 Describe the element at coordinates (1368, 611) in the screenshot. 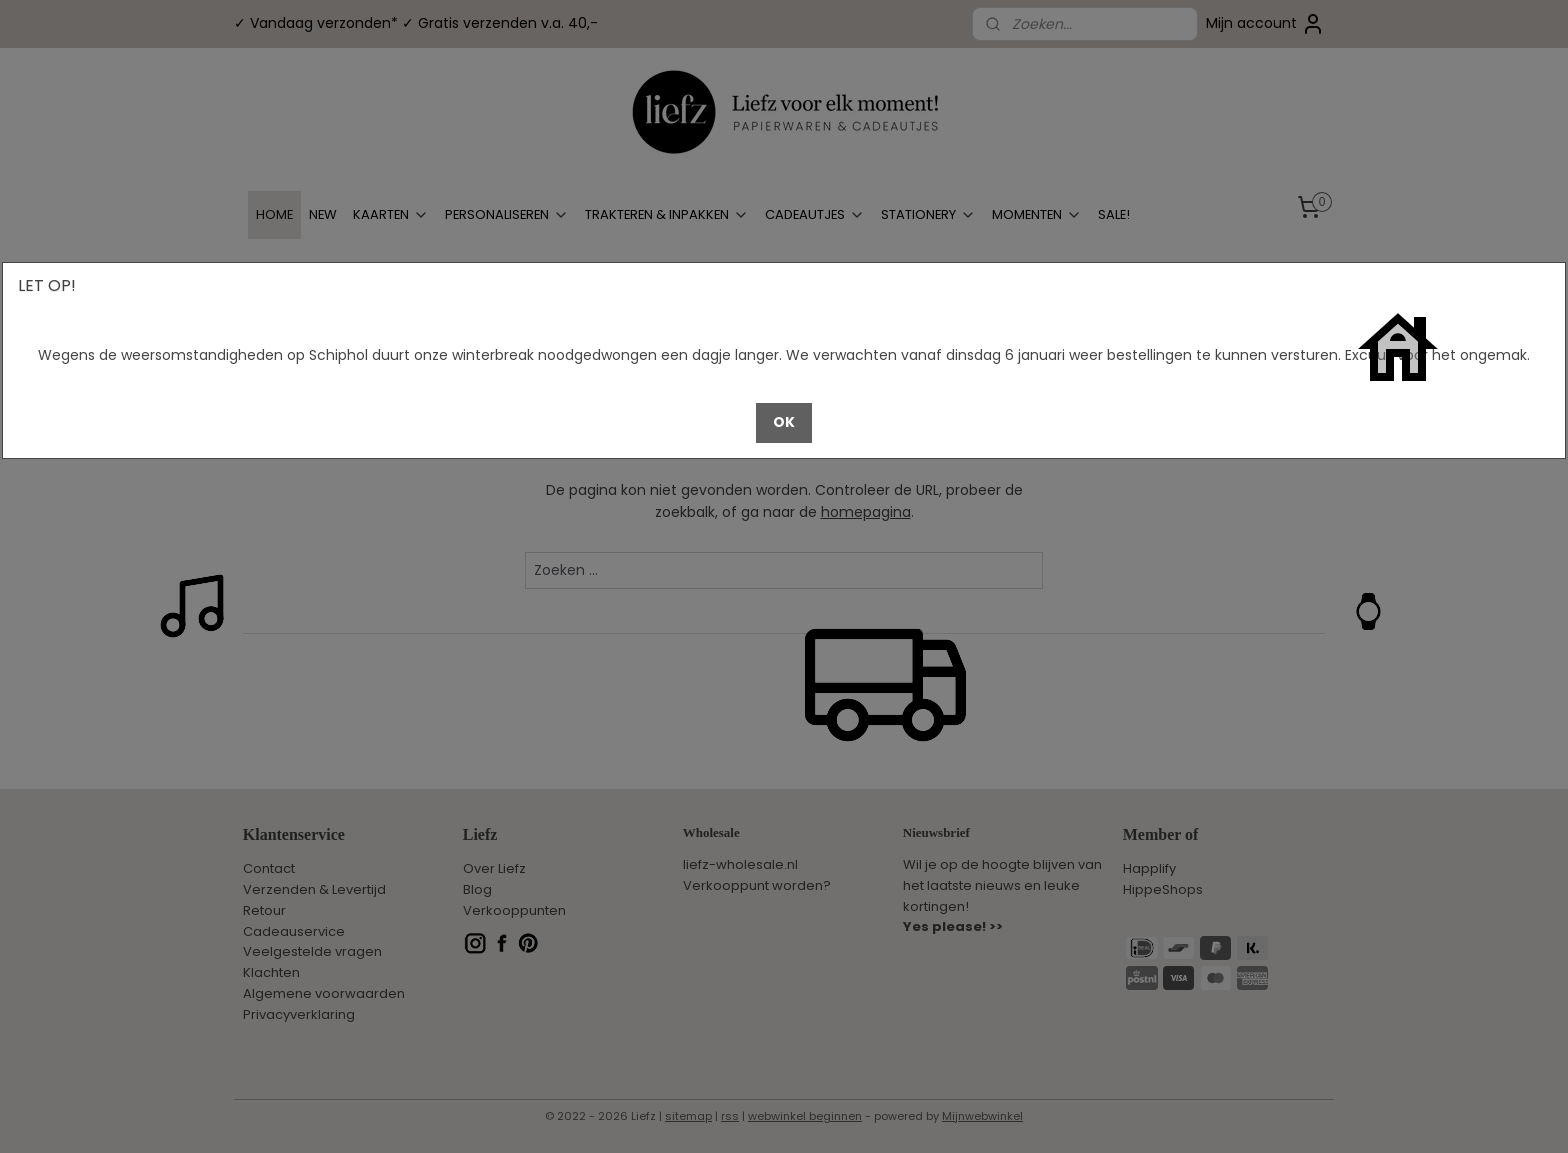

I see `access smartwatch settings or pairing` at that location.